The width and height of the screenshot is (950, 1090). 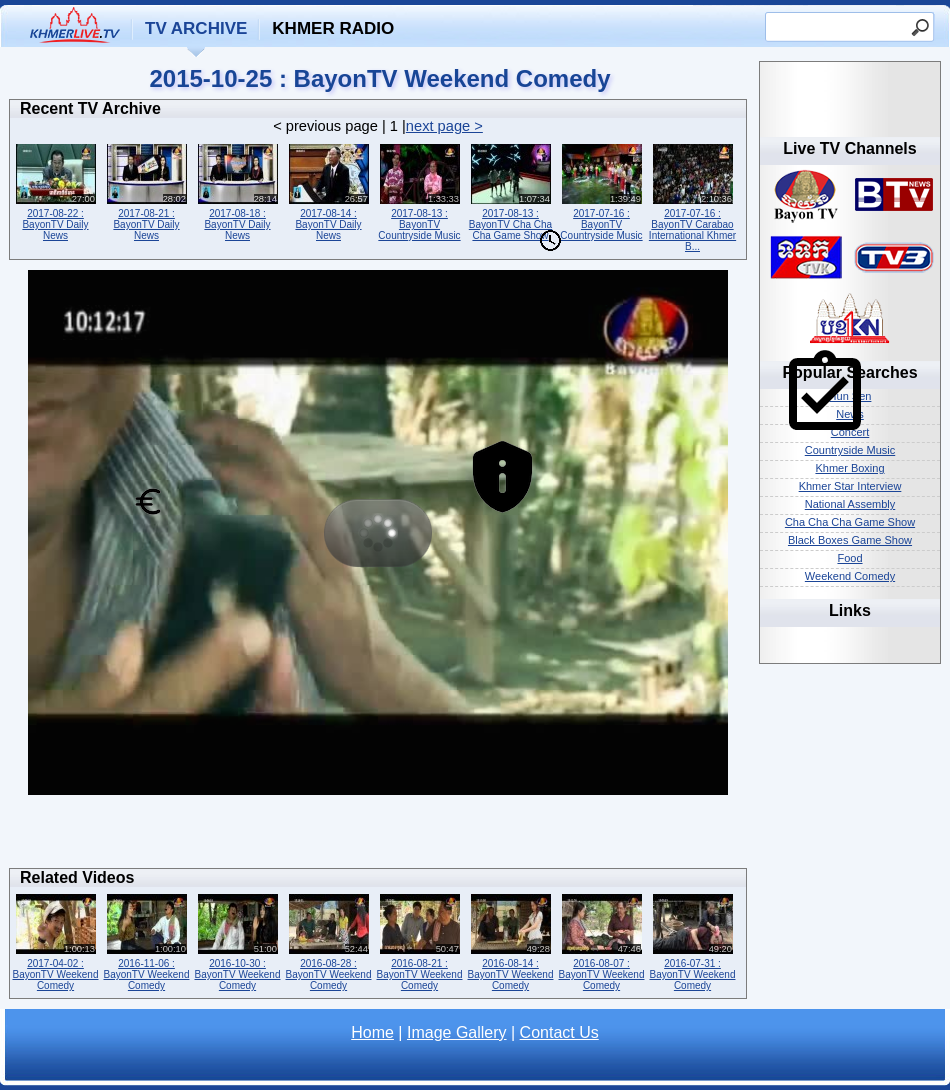 What do you see at coordinates (550, 240) in the screenshot?
I see `view time or clock settings` at bounding box center [550, 240].